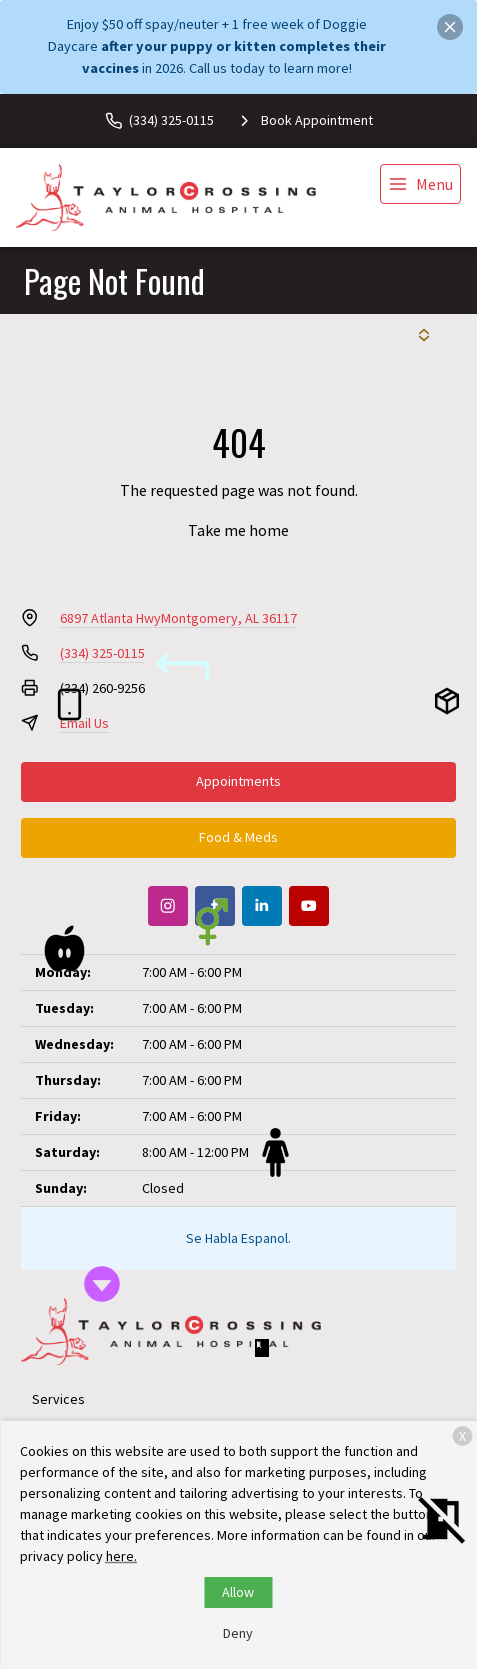  What do you see at coordinates (102, 1284) in the screenshot?
I see `expand dropdown menu or content` at bounding box center [102, 1284].